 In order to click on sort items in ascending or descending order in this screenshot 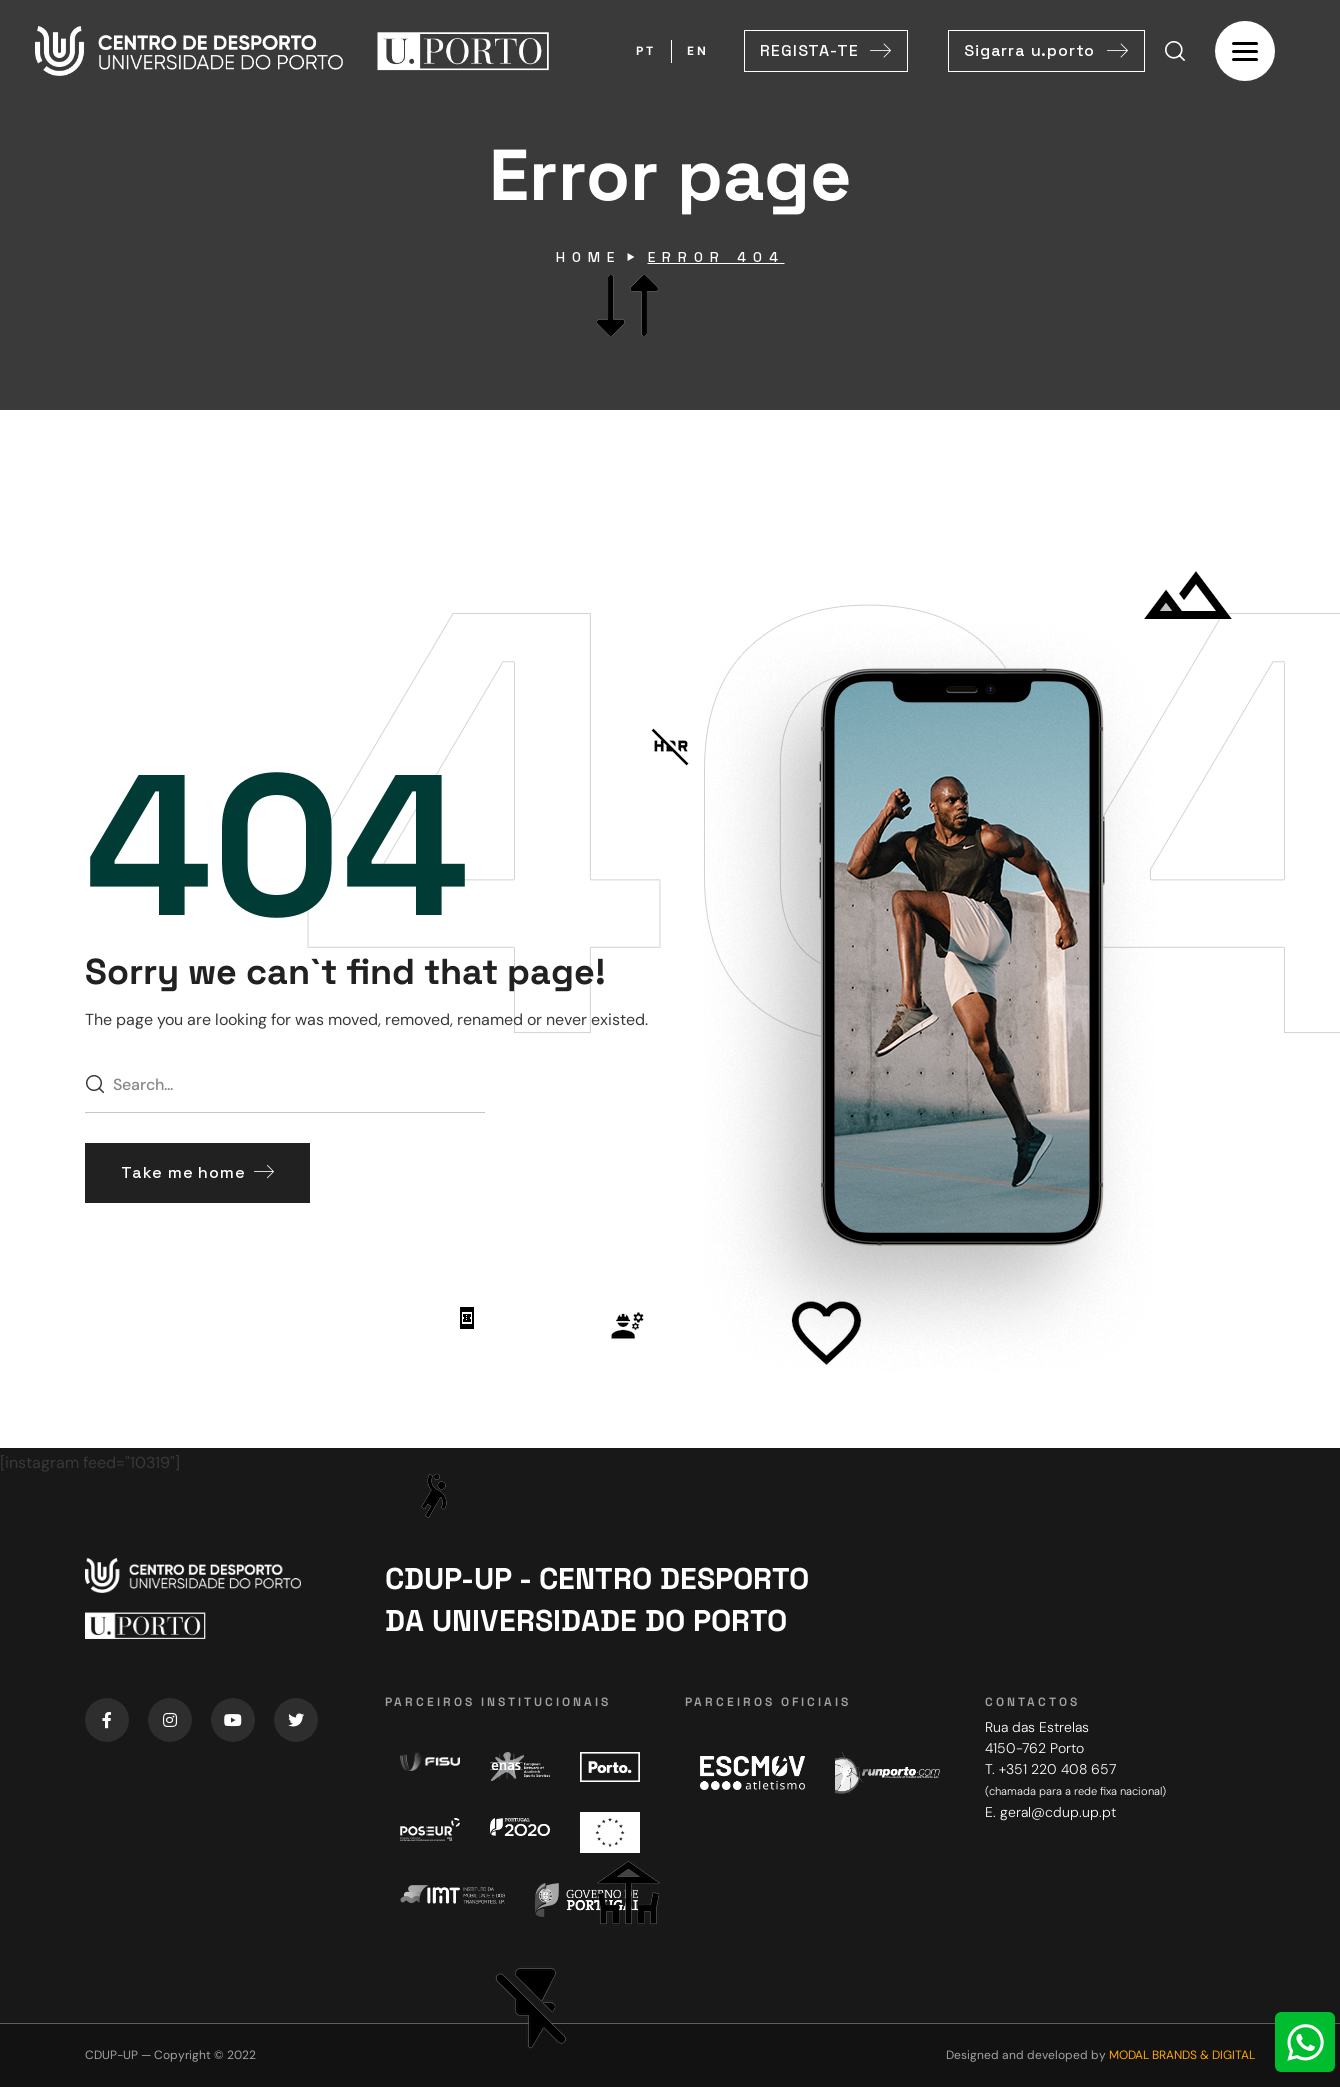, I will do `click(627, 305)`.